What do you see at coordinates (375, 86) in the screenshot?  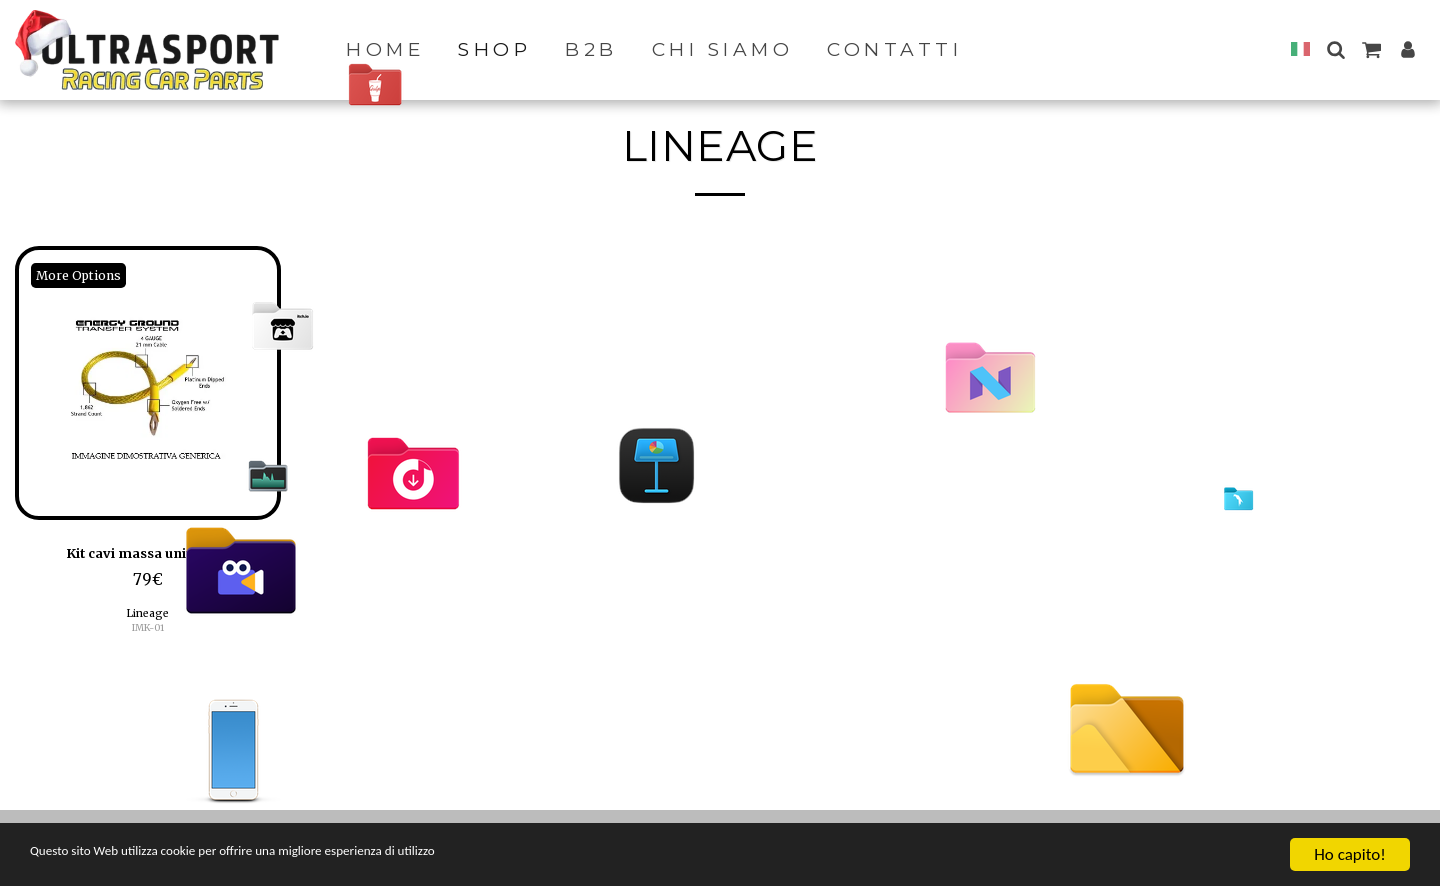 I see `open gulp project folder` at bounding box center [375, 86].